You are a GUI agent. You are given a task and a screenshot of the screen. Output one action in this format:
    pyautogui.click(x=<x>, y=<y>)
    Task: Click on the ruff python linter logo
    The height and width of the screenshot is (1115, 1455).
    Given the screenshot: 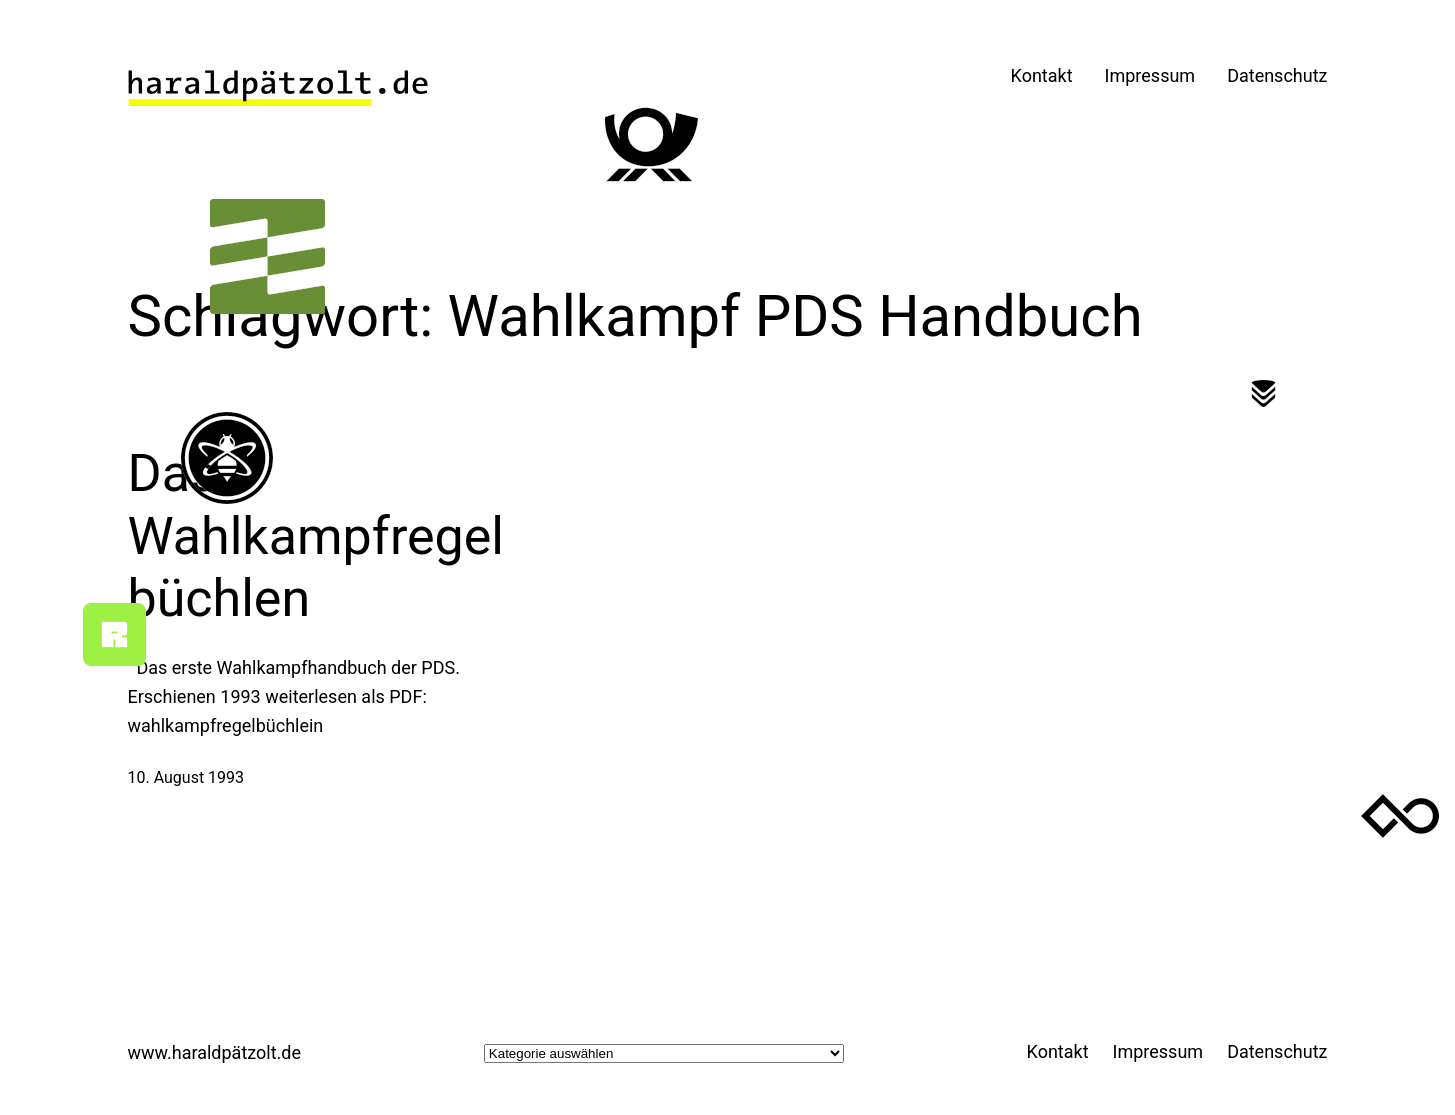 What is the action you would take?
    pyautogui.click(x=114, y=634)
    